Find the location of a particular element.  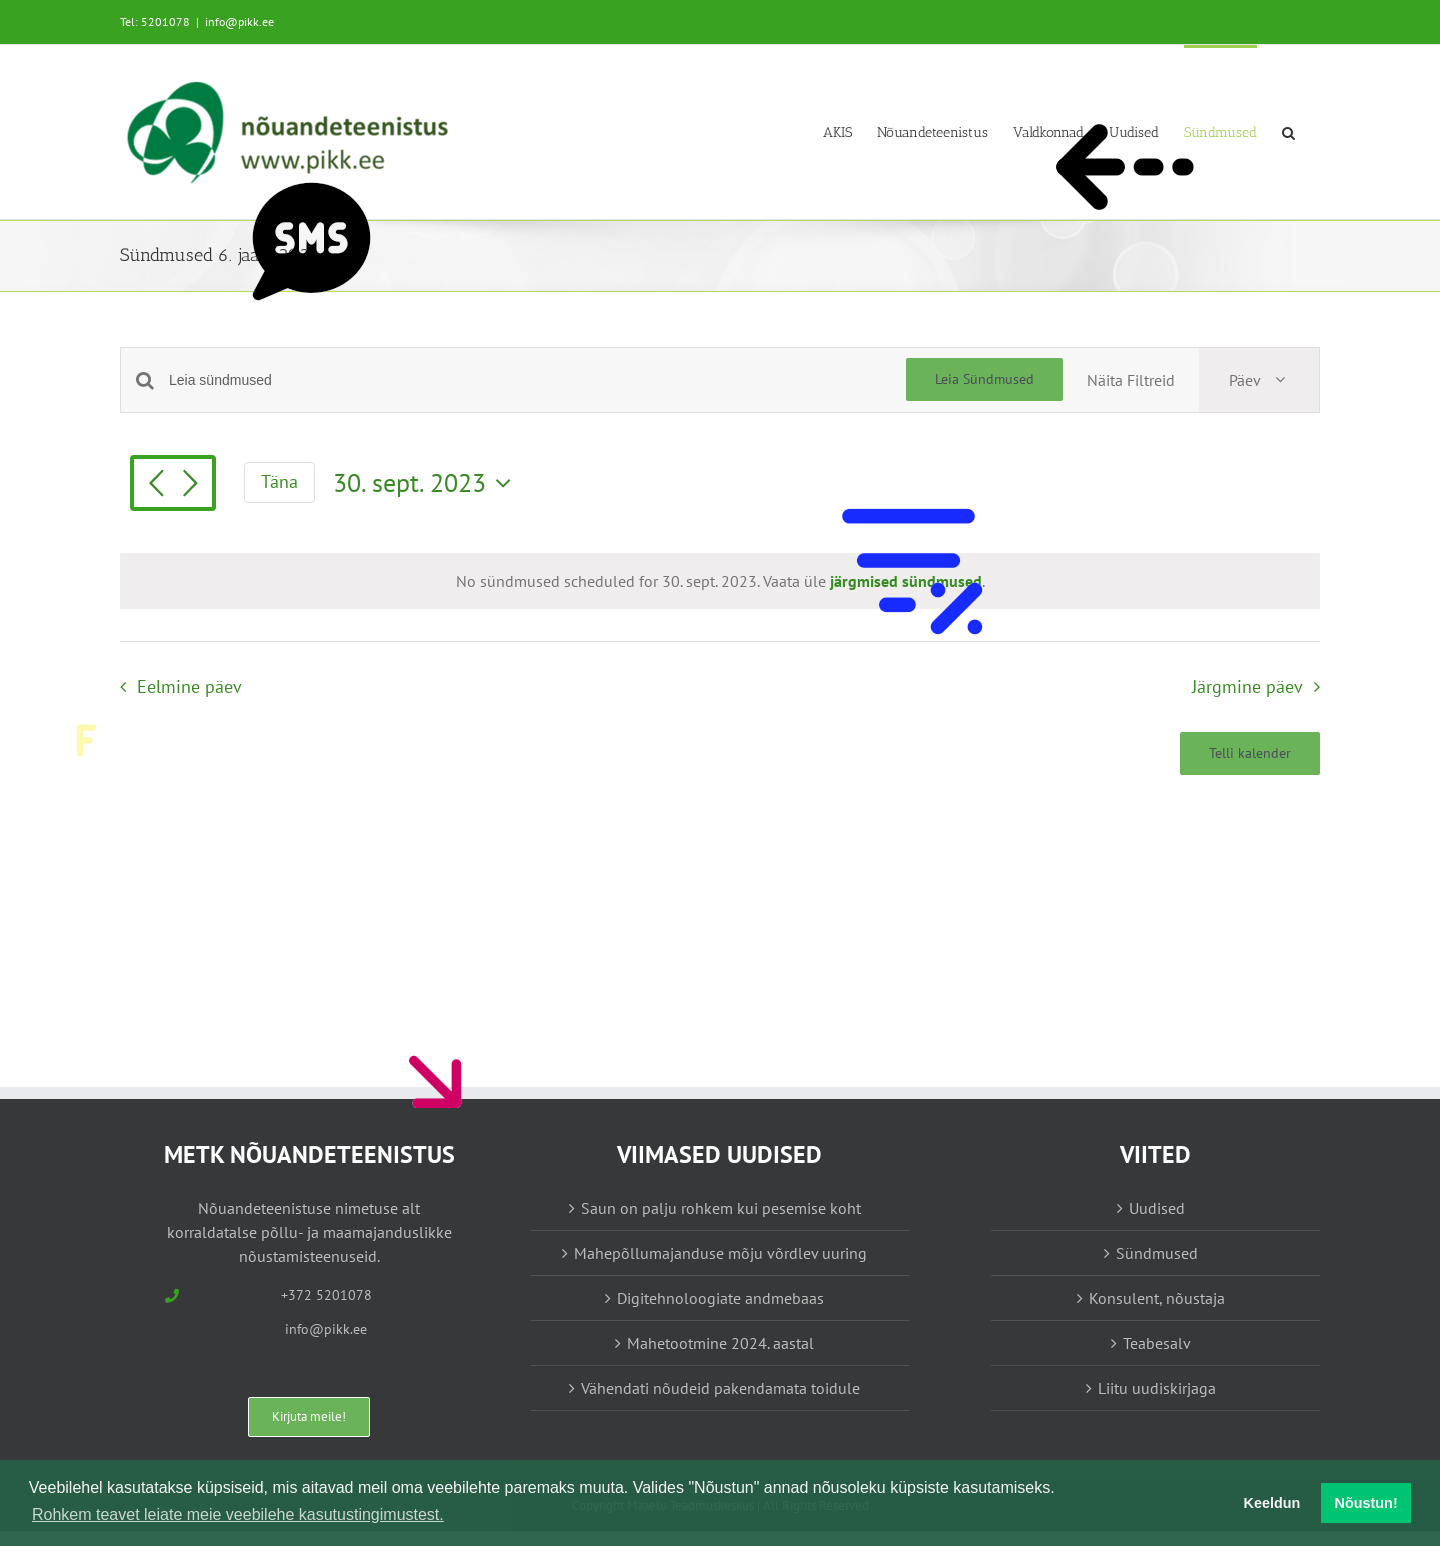

indicates a Facebook shortcut or link is located at coordinates (86, 740).